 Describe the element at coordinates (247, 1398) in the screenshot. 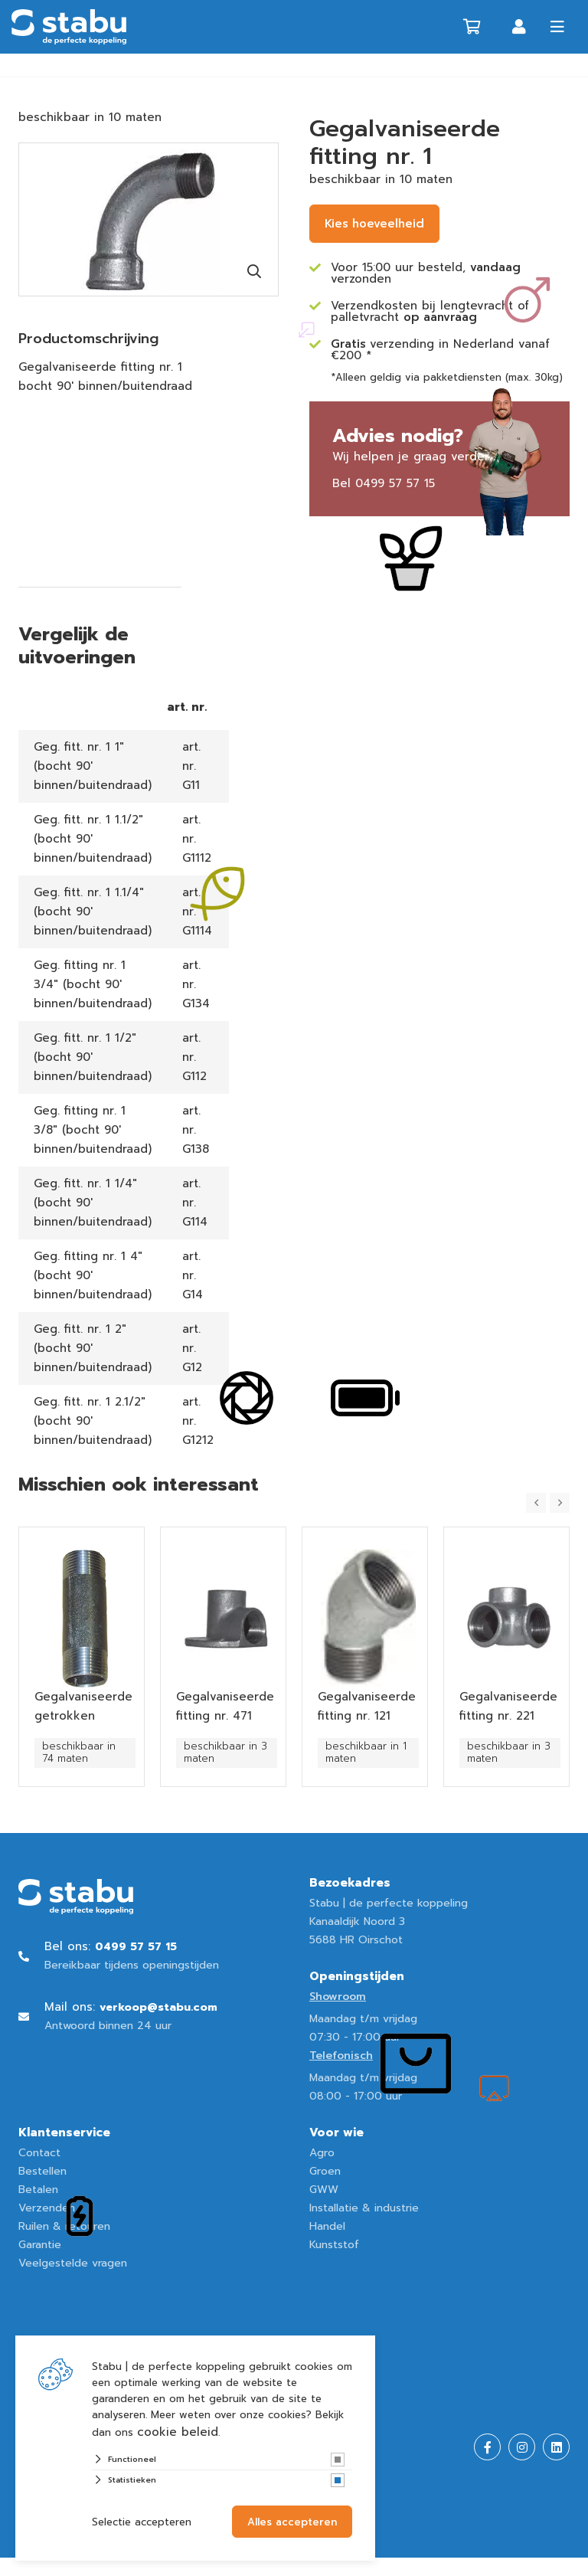

I see `adjust camera aperture settings` at that location.